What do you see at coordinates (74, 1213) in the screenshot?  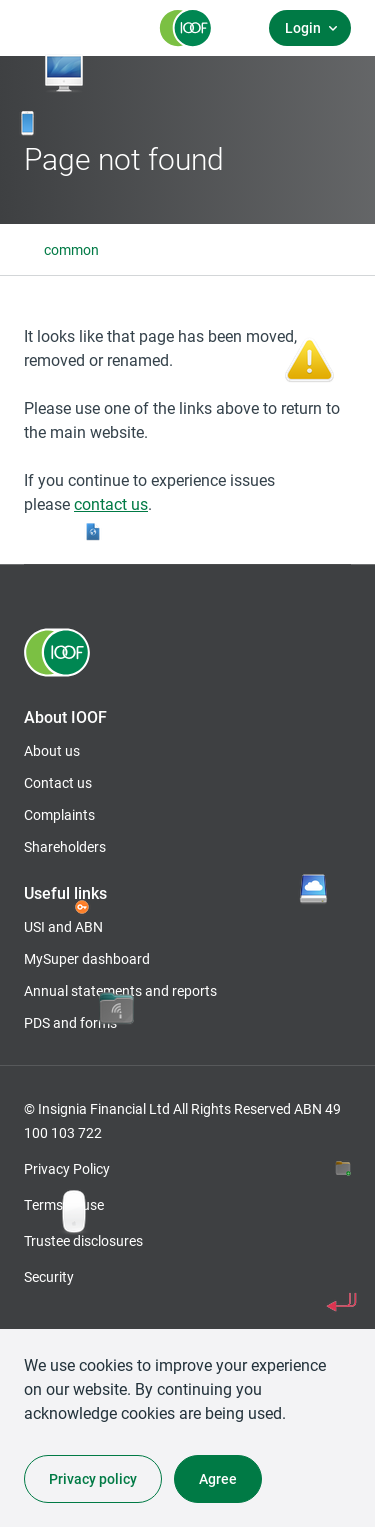 I see `bluetooth mouse connected` at bounding box center [74, 1213].